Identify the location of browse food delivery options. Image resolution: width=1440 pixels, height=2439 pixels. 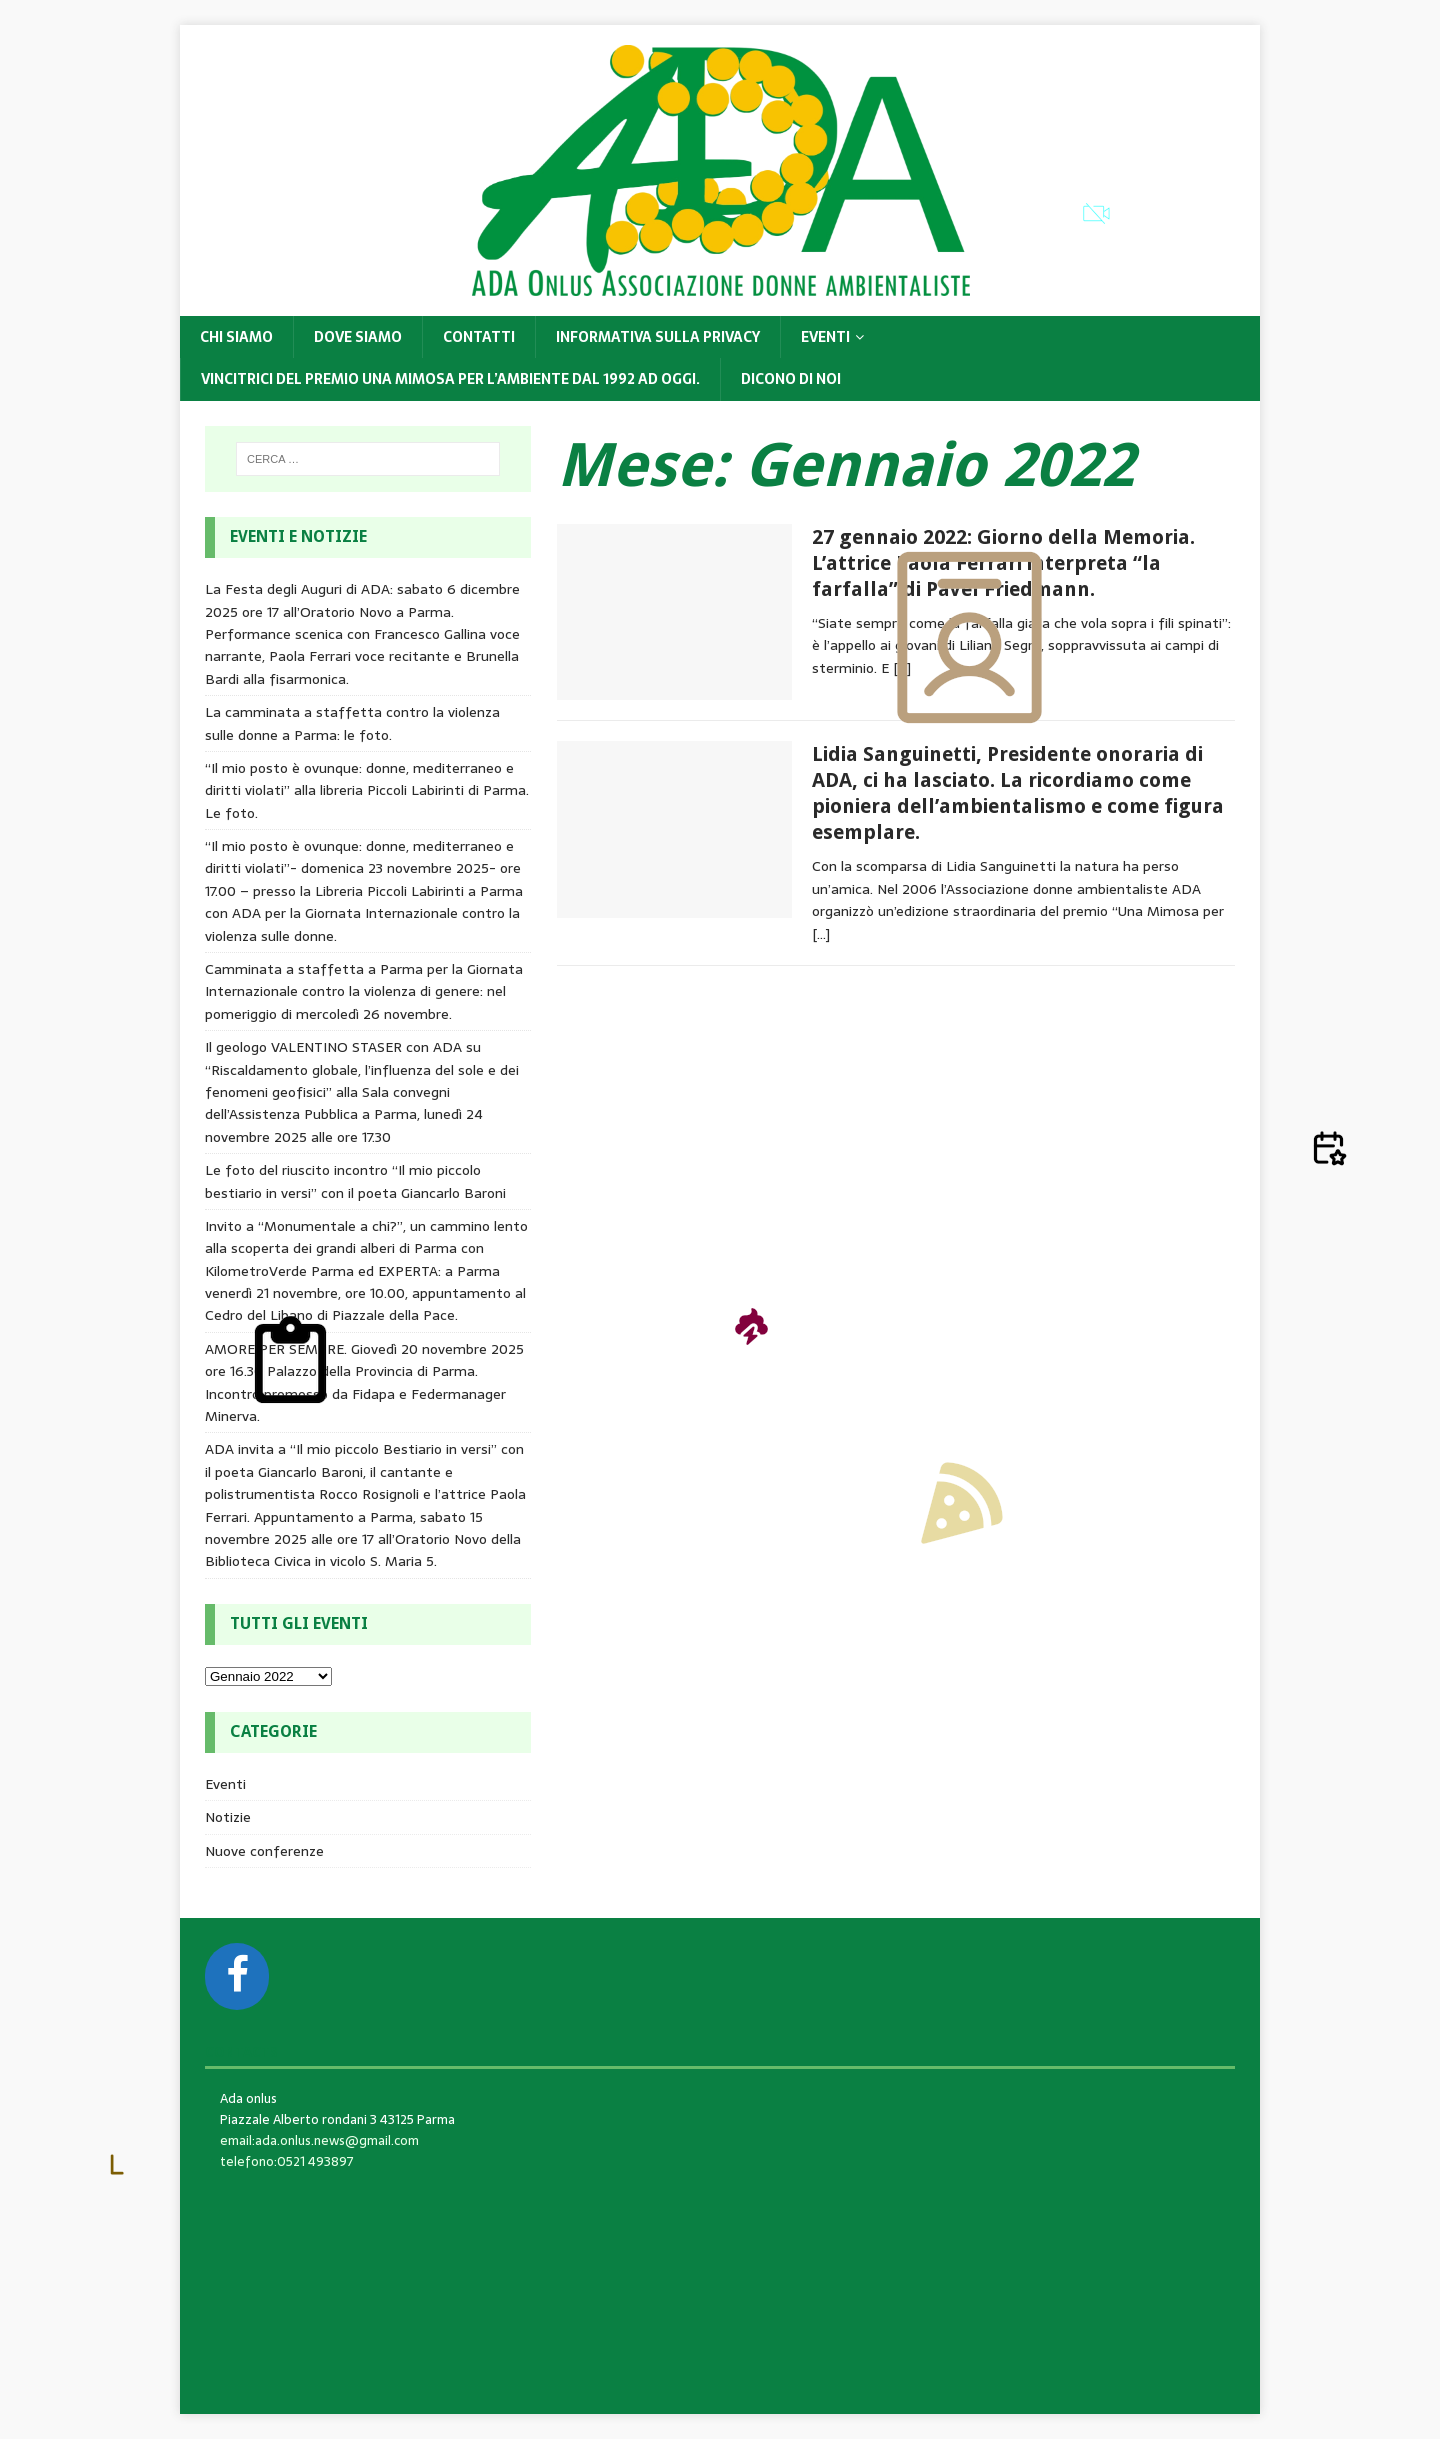
(962, 1503).